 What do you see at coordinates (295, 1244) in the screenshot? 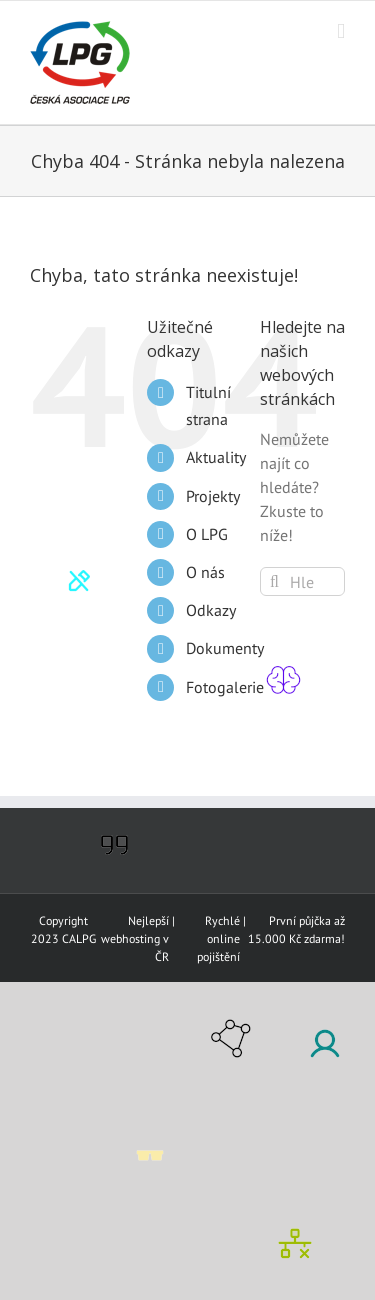
I see `network connection error or failure` at bounding box center [295, 1244].